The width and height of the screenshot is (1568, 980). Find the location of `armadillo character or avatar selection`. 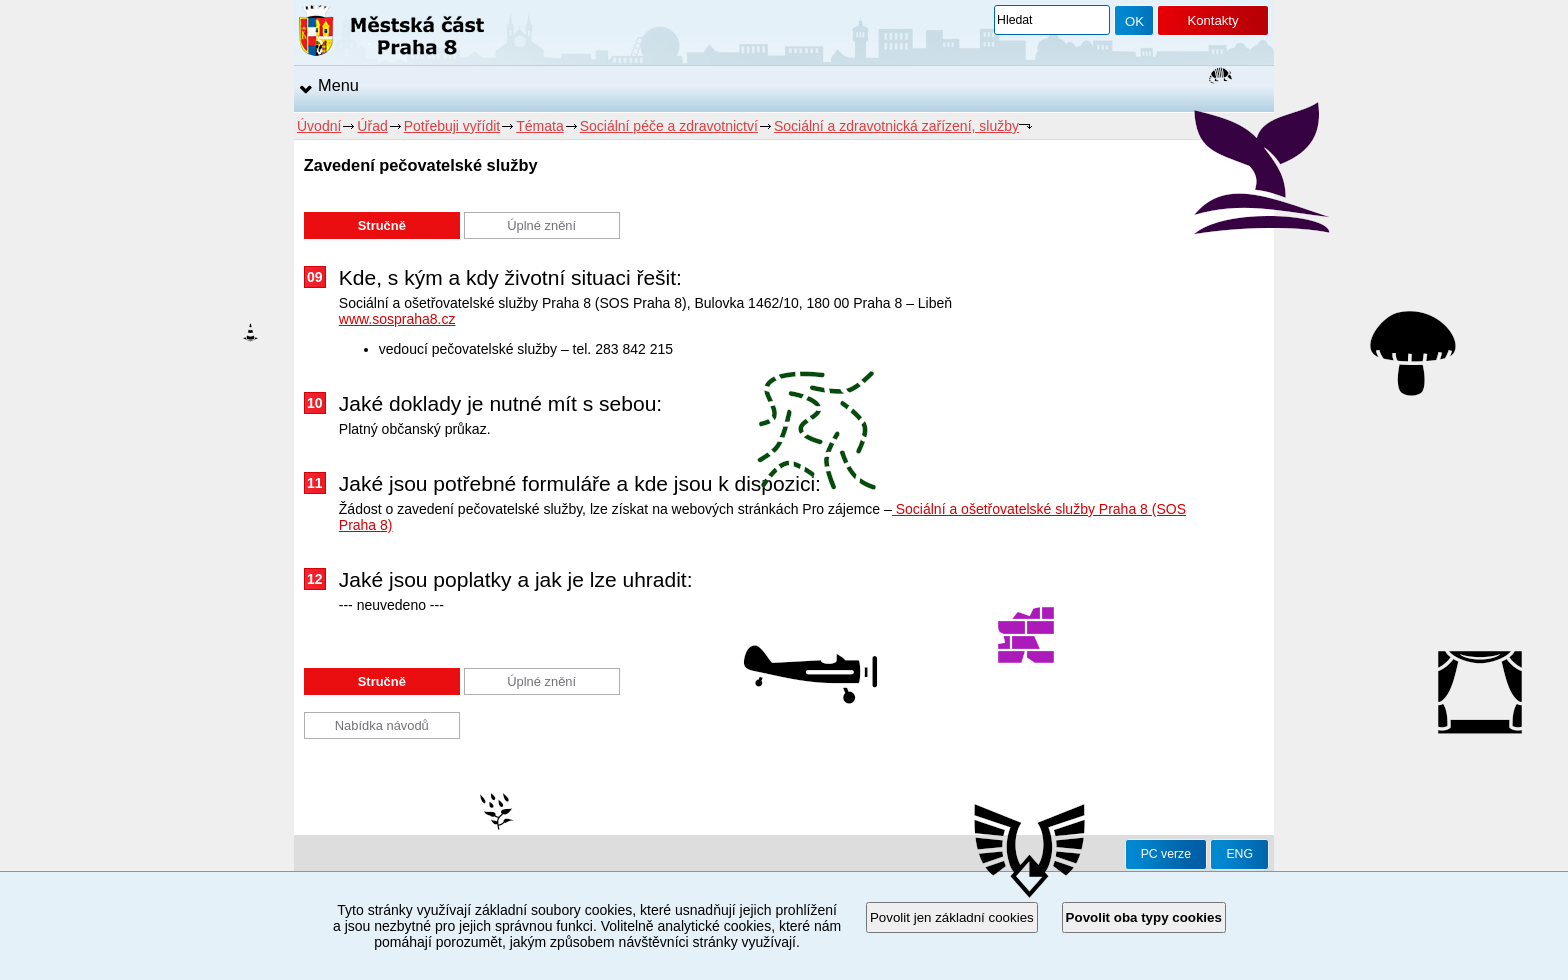

armadillo character or avatar selection is located at coordinates (1220, 75).